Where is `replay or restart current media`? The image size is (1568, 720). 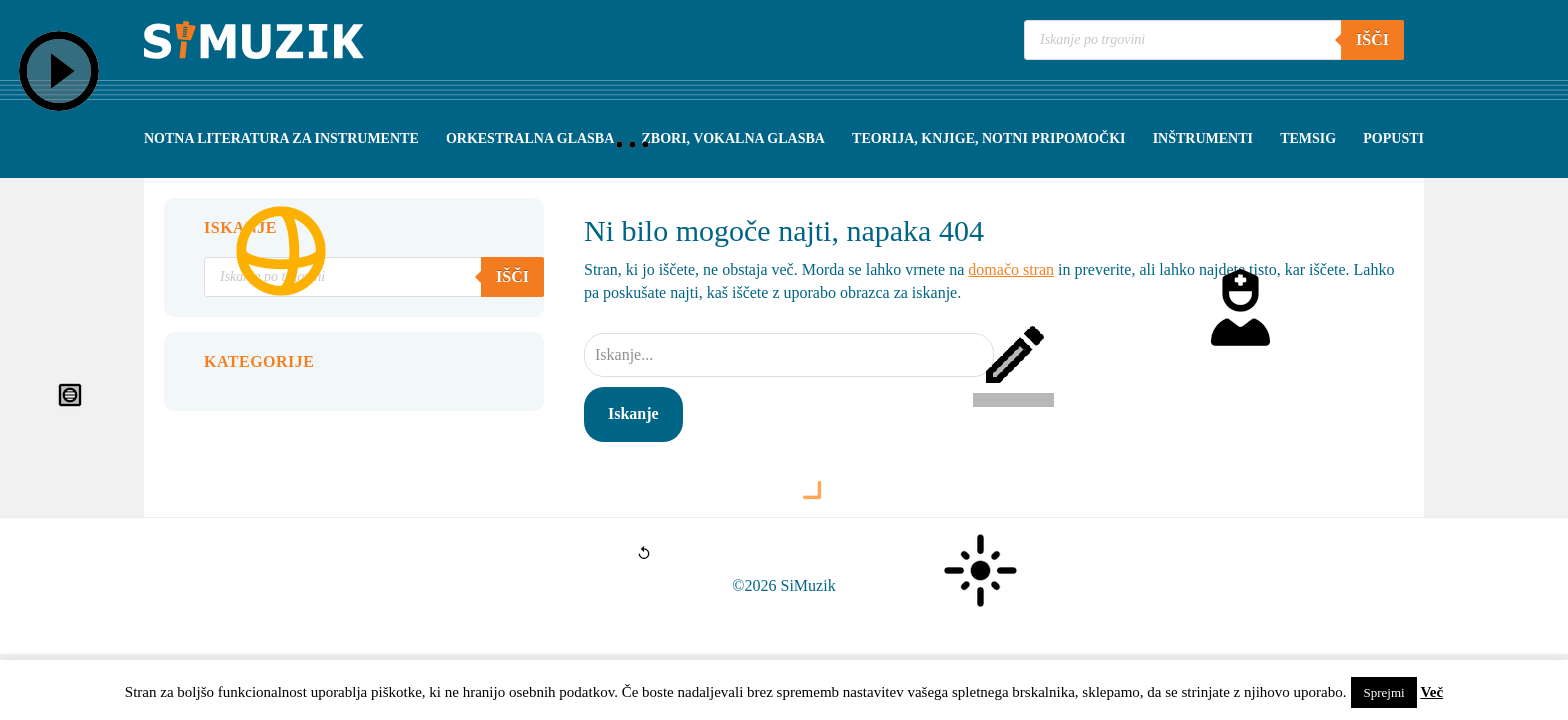 replay or restart current media is located at coordinates (644, 553).